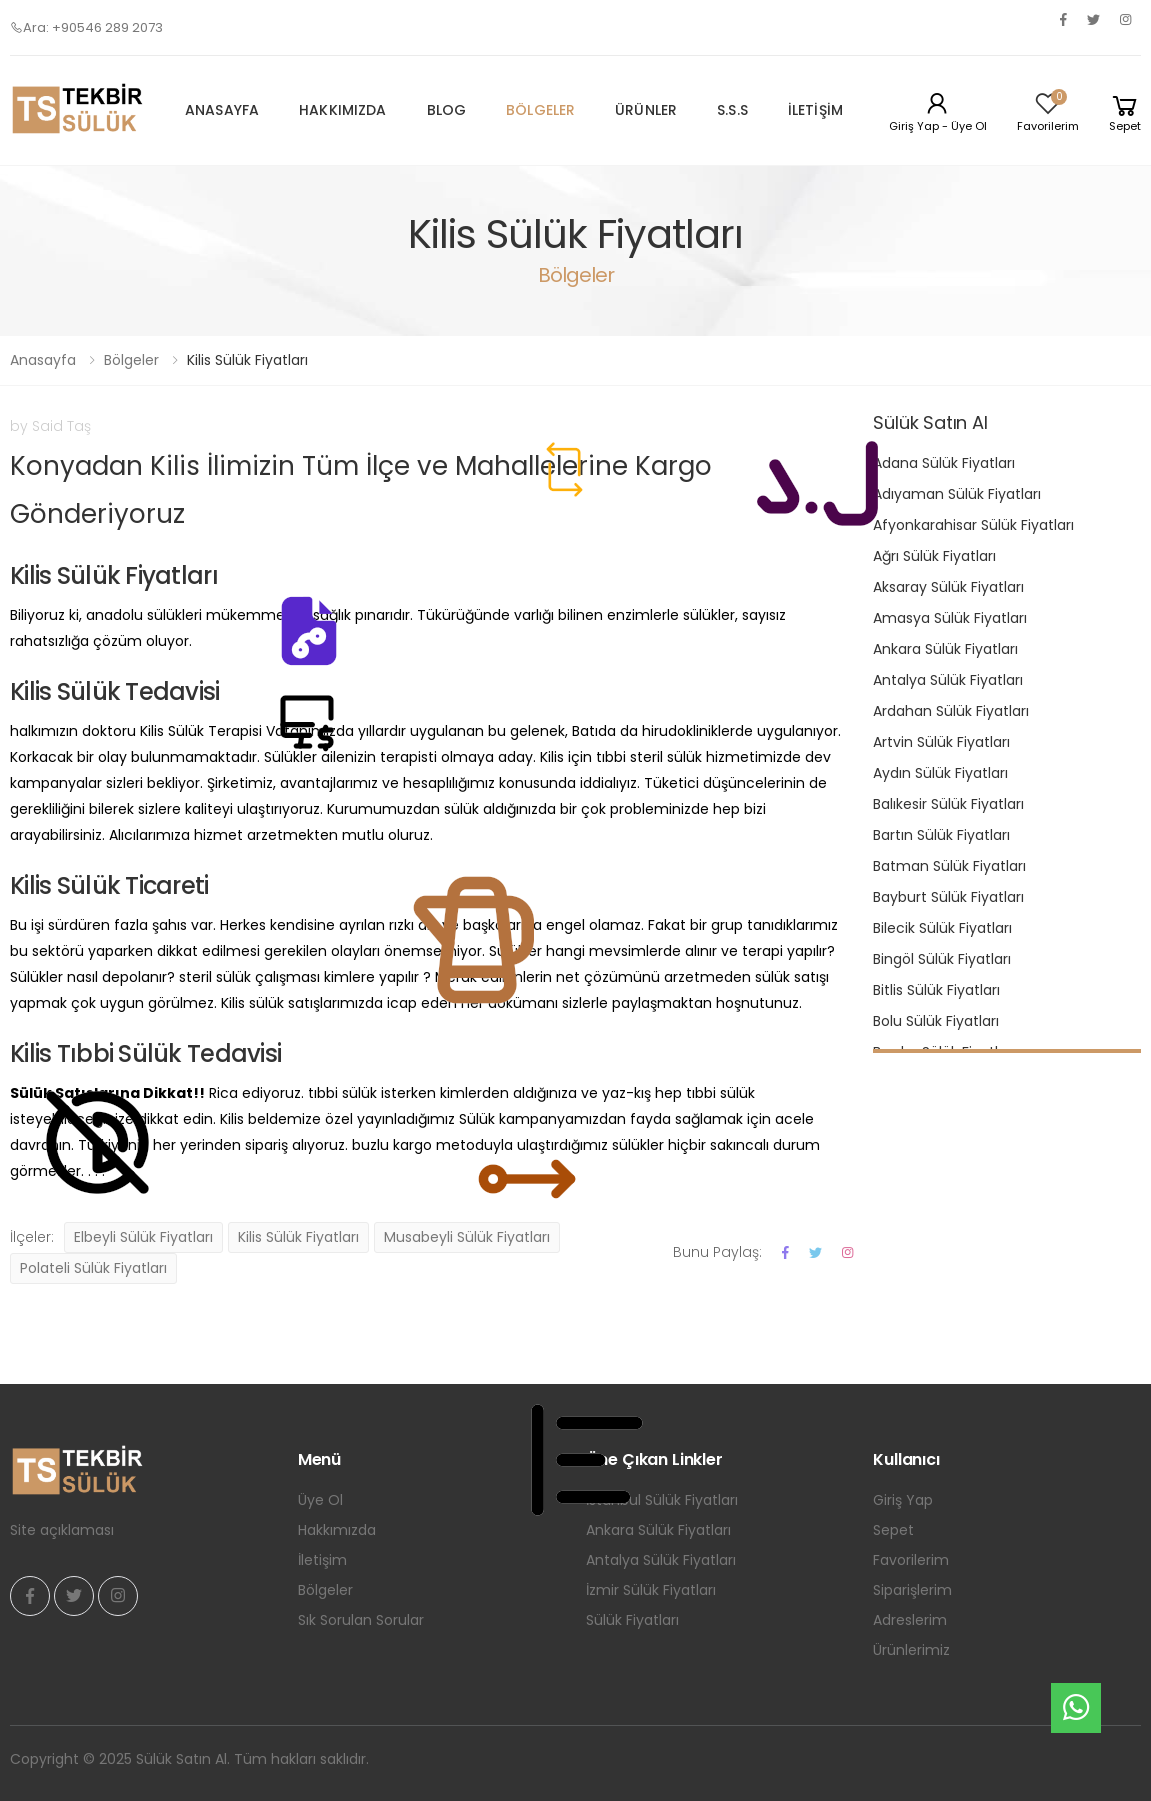 The height and width of the screenshot is (1801, 1151). What do you see at coordinates (477, 940) in the screenshot?
I see `access tea or hot beverage settings` at bounding box center [477, 940].